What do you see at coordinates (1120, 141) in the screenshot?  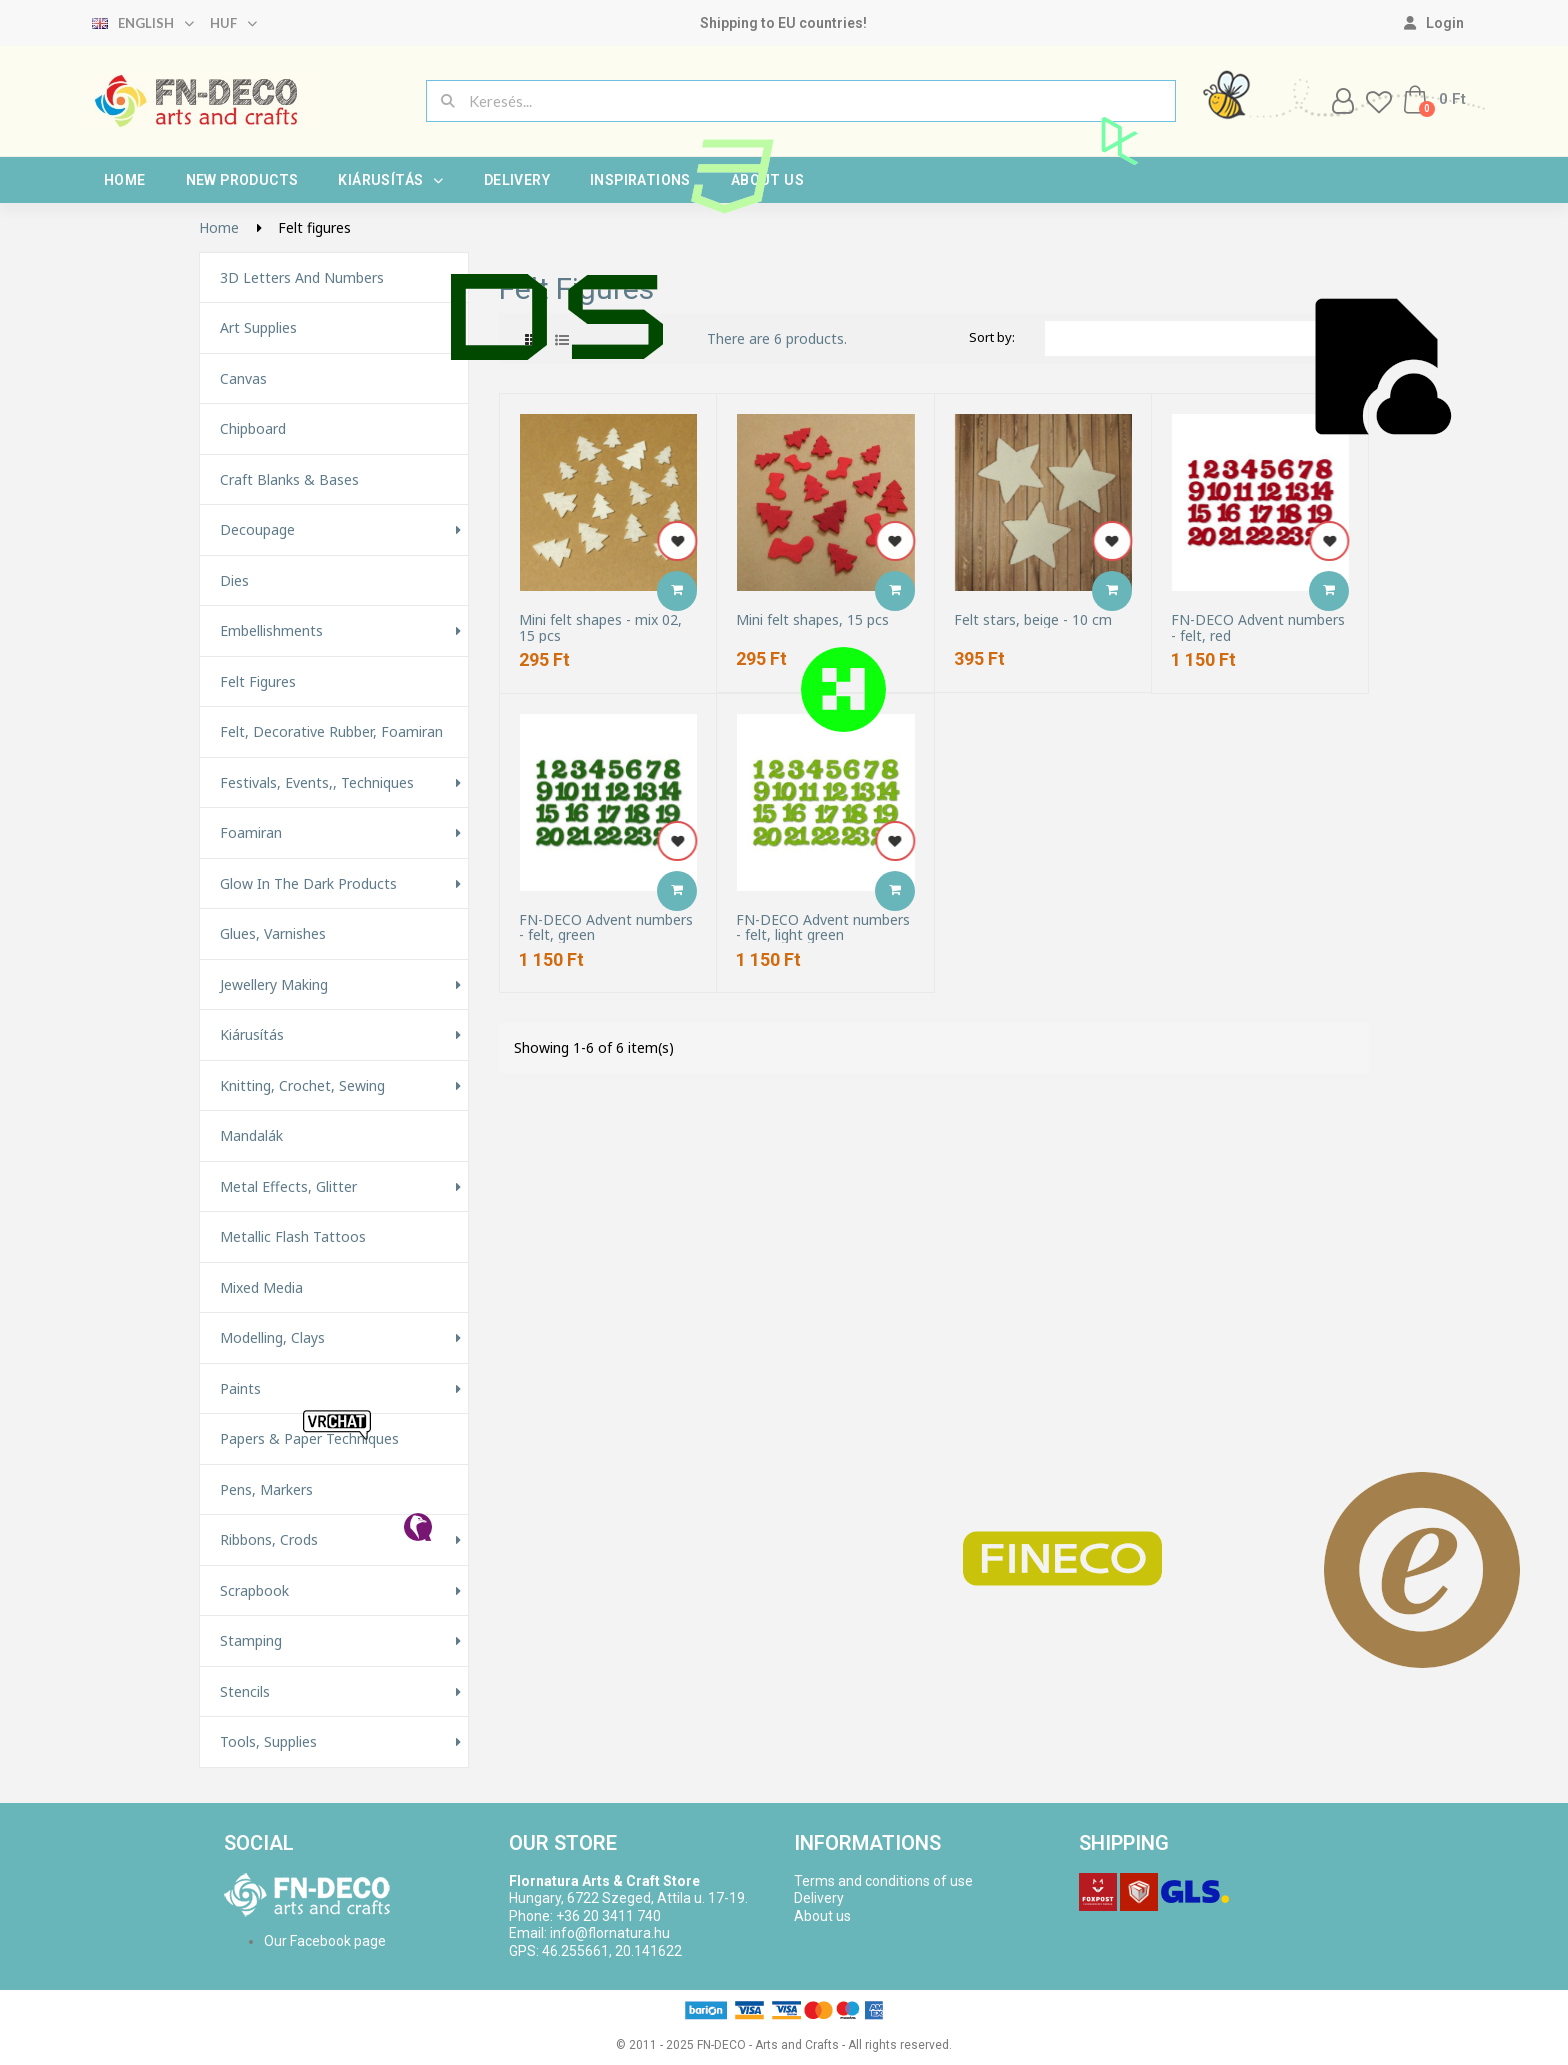 I see `open the DataCamp app` at bounding box center [1120, 141].